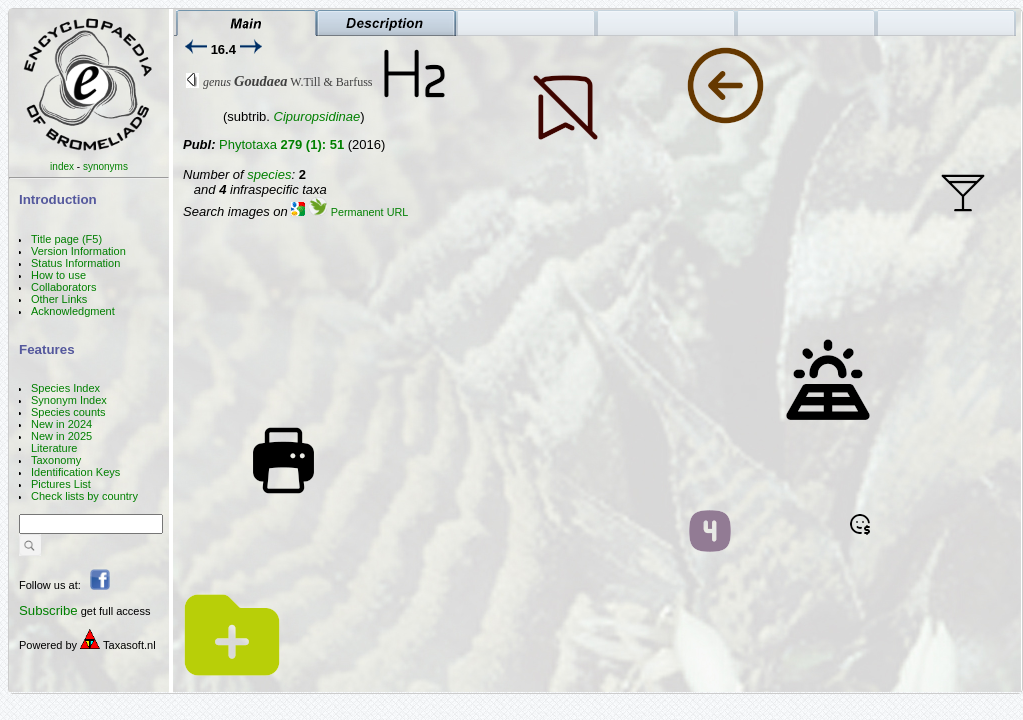 The height and width of the screenshot is (720, 1023). Describe the element at coordinates (283, 460) in the screenshot. I see `print the current document` at that location.